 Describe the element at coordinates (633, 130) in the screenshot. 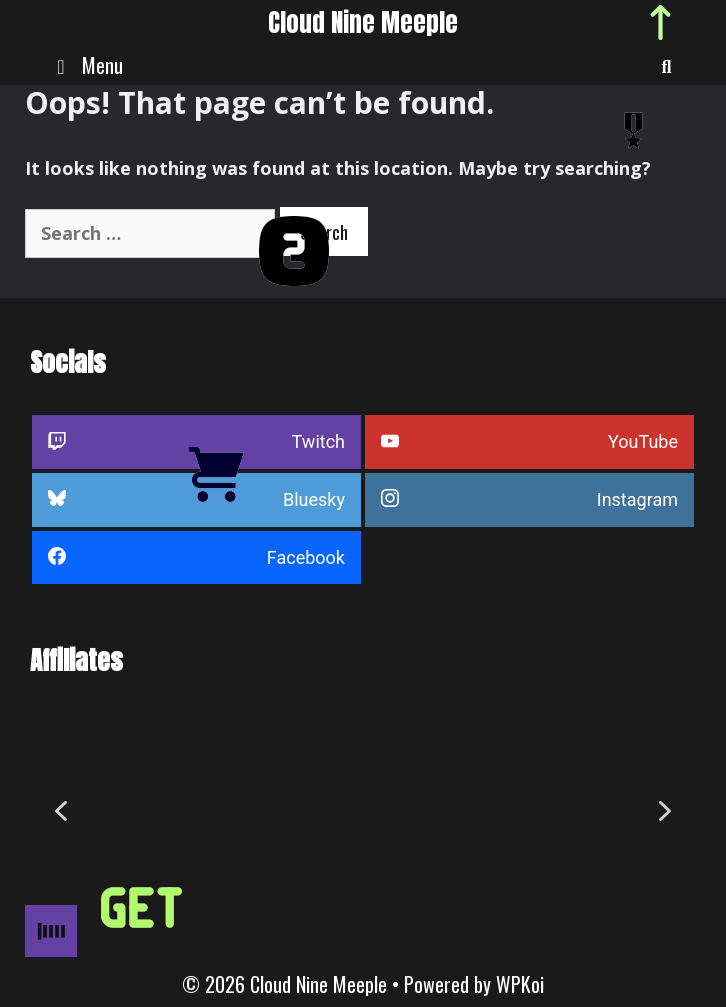

I see `view achievements or awards` at that location.